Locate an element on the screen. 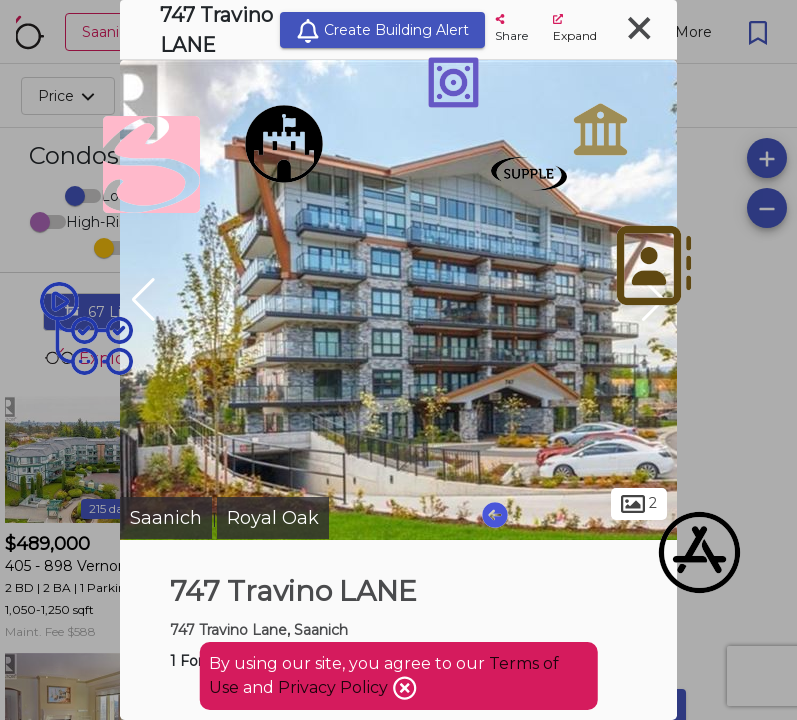  visit The Spriters Resource website is located at coordinates (151, 164).